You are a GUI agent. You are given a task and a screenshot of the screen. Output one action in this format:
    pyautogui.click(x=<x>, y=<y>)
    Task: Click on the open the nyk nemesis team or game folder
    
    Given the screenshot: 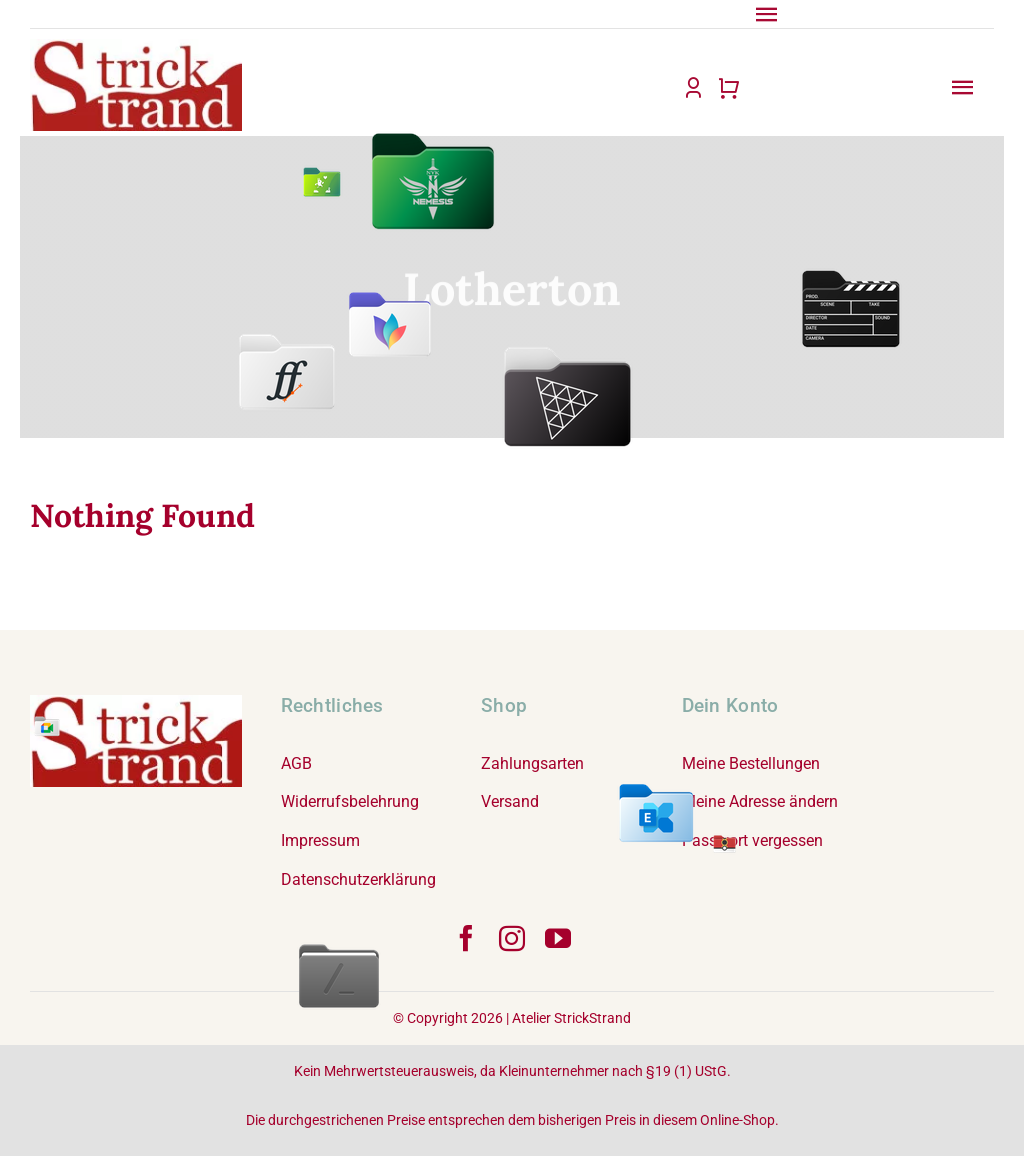 What is the action you would take?
    pyautogui.click(x=432, y=184)
    